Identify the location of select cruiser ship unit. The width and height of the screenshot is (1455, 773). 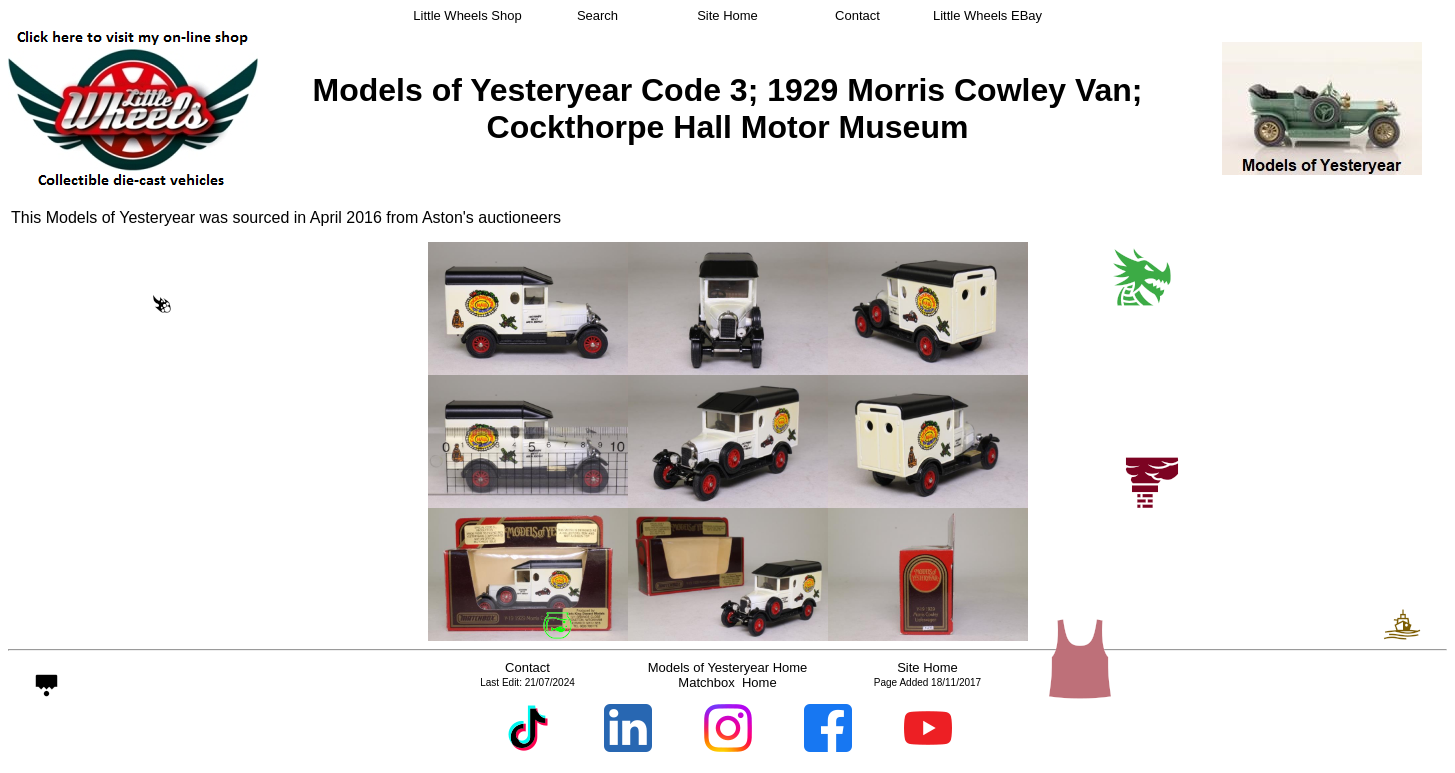
(1403, 624).